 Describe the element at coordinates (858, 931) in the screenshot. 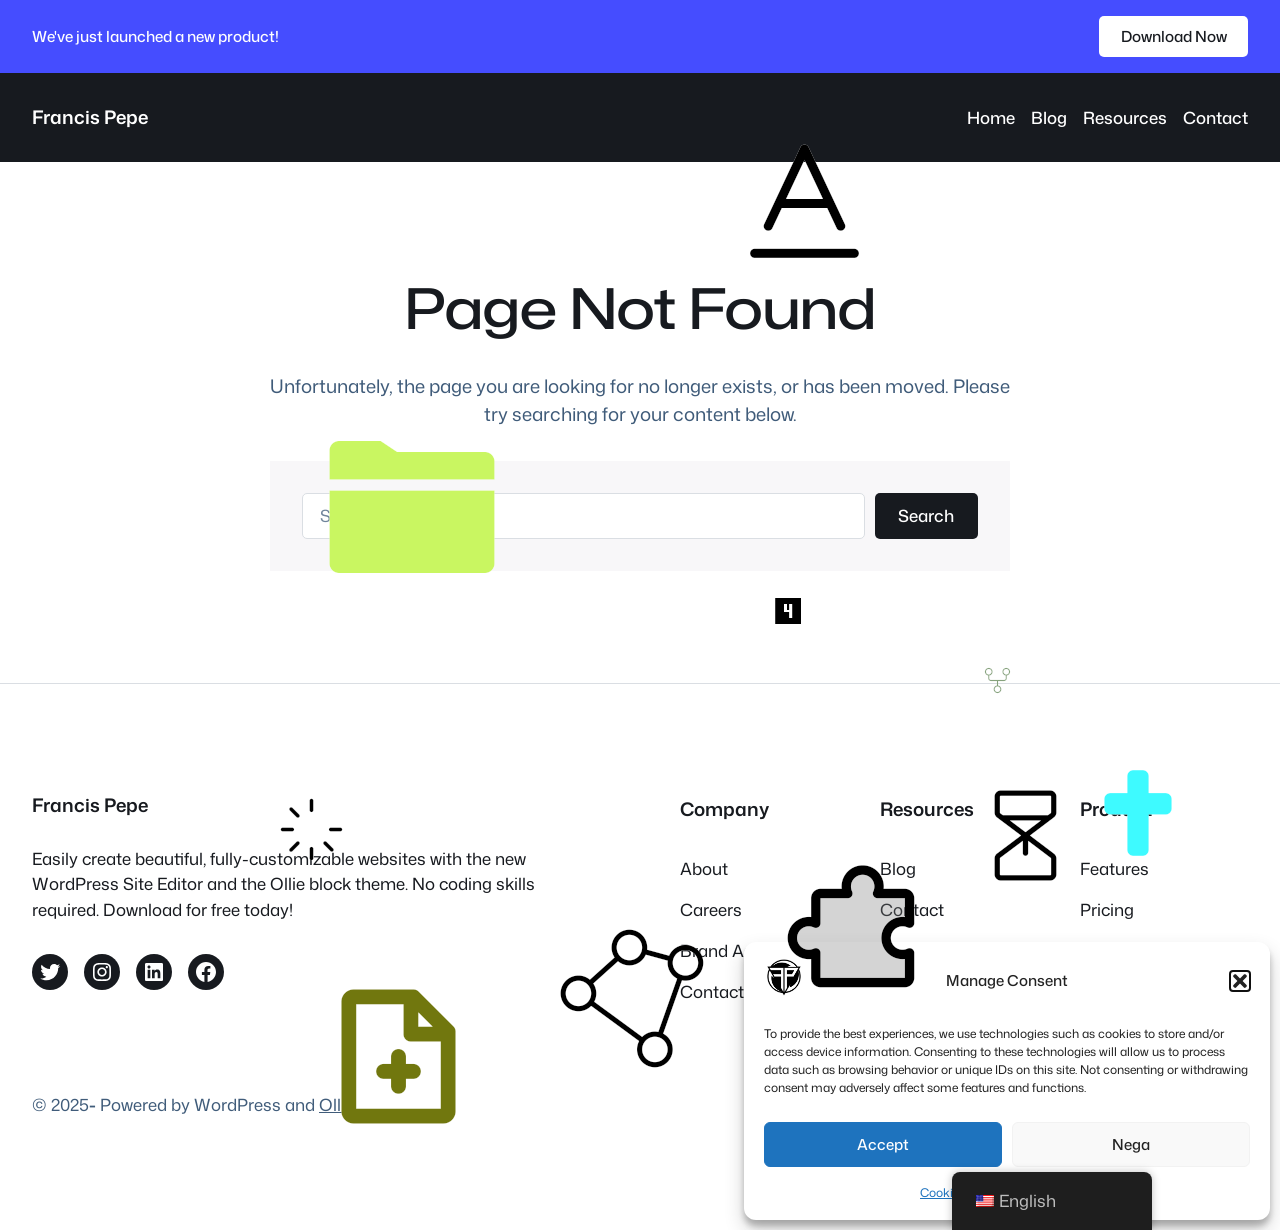

I see `access plugins or extensions` at that location.